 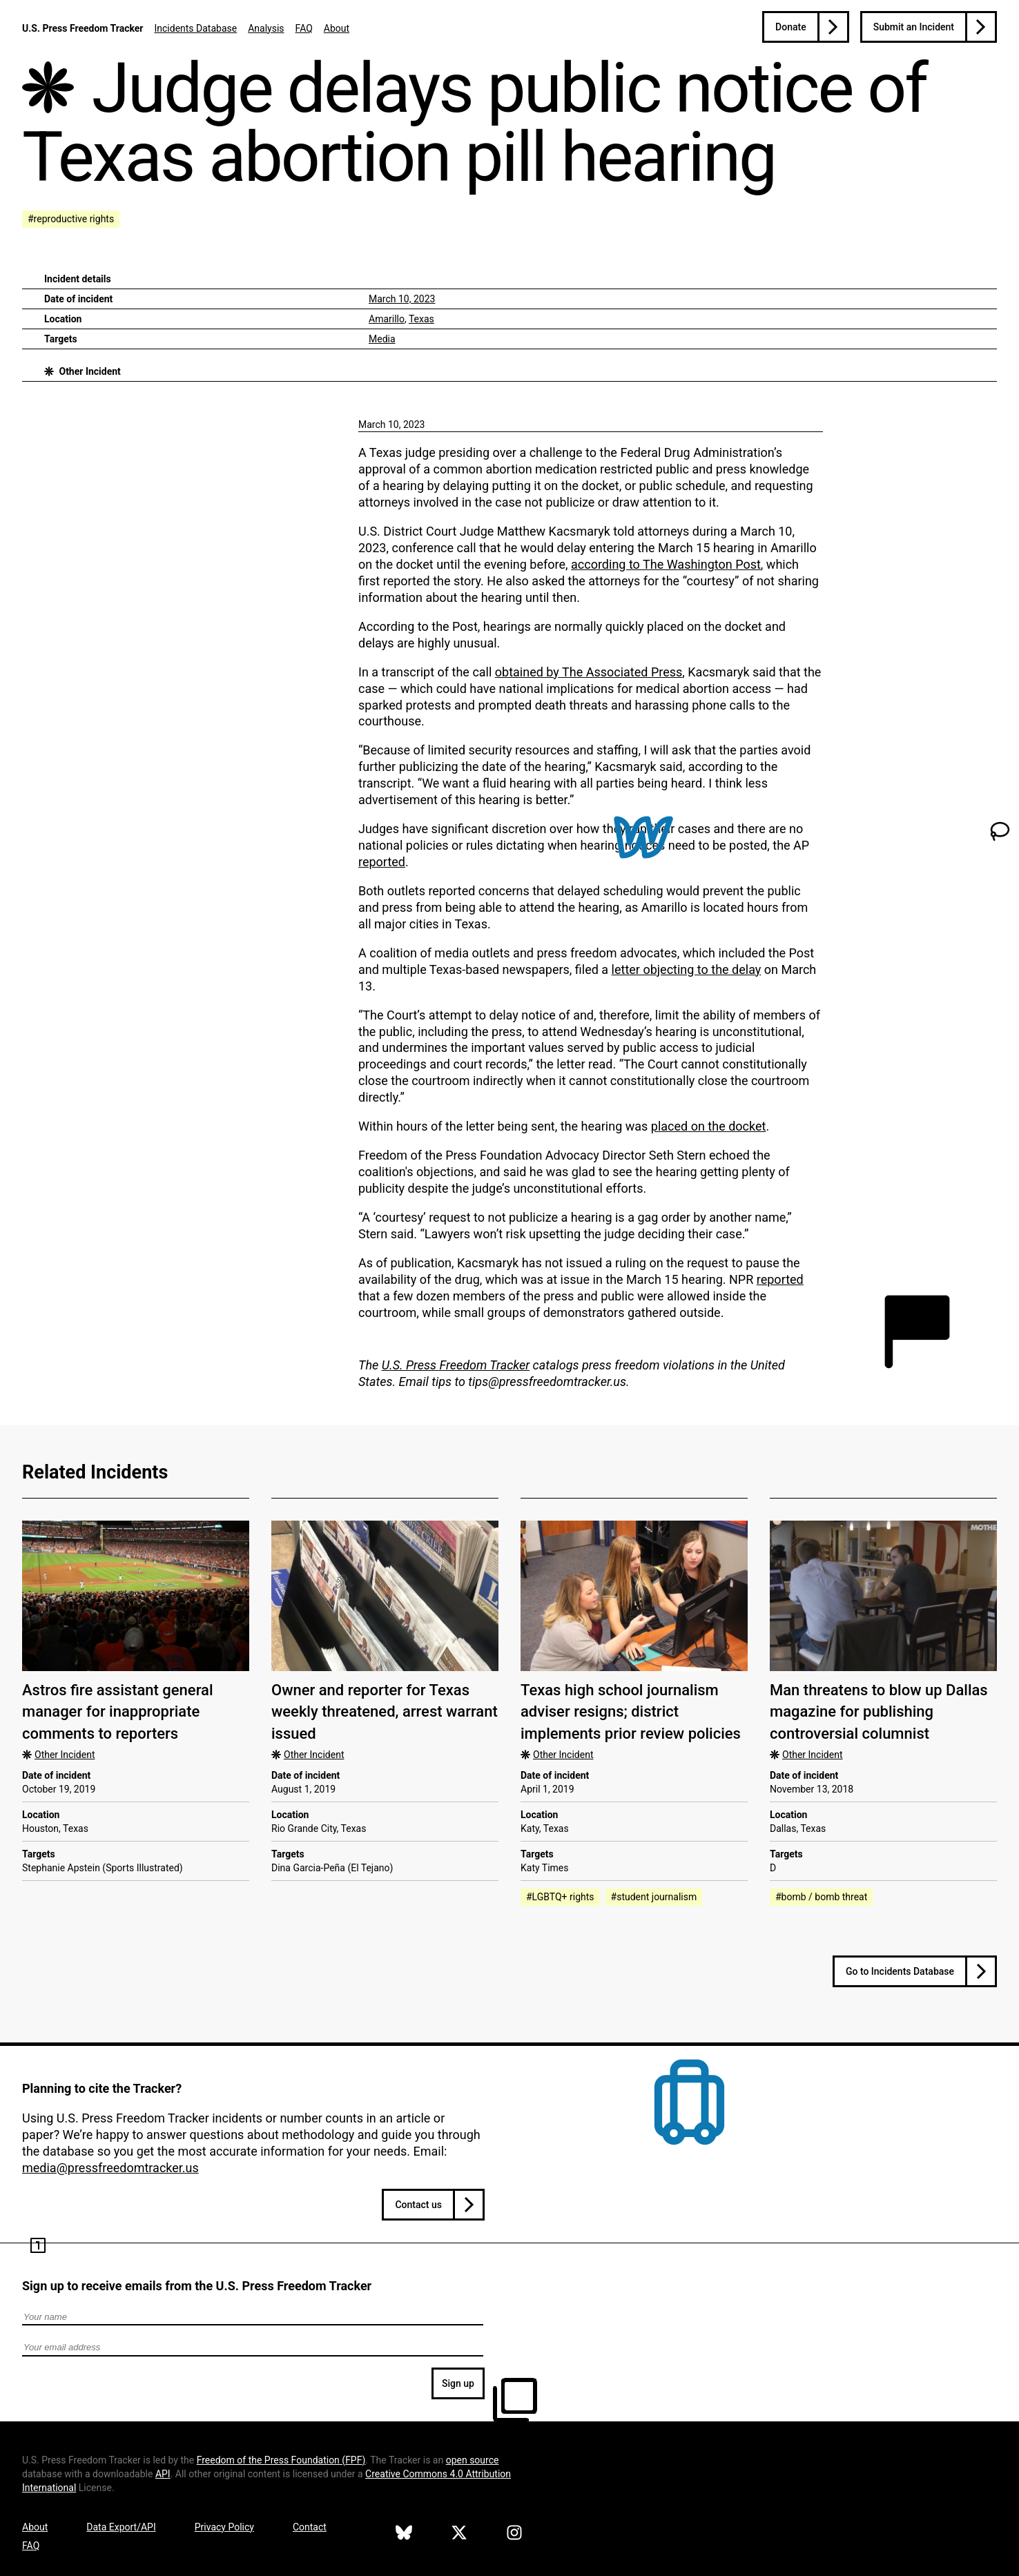 I want to click on access travel or trip information, so click(x=689, y=2102).